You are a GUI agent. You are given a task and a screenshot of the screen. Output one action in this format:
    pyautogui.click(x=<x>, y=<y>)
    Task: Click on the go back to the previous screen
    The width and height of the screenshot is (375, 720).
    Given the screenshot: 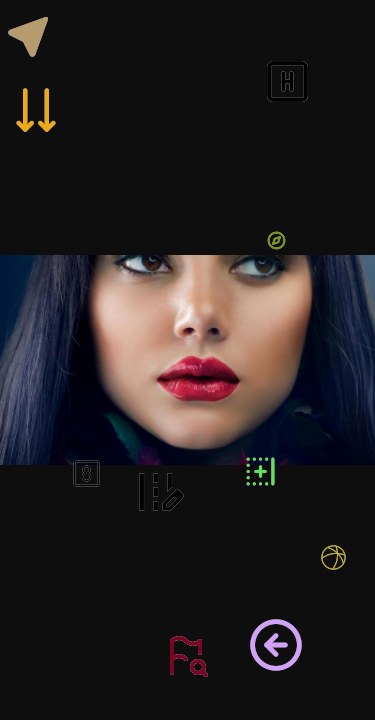 What is the action you would take?
    pyautogui.click(x=276, y=645)
    